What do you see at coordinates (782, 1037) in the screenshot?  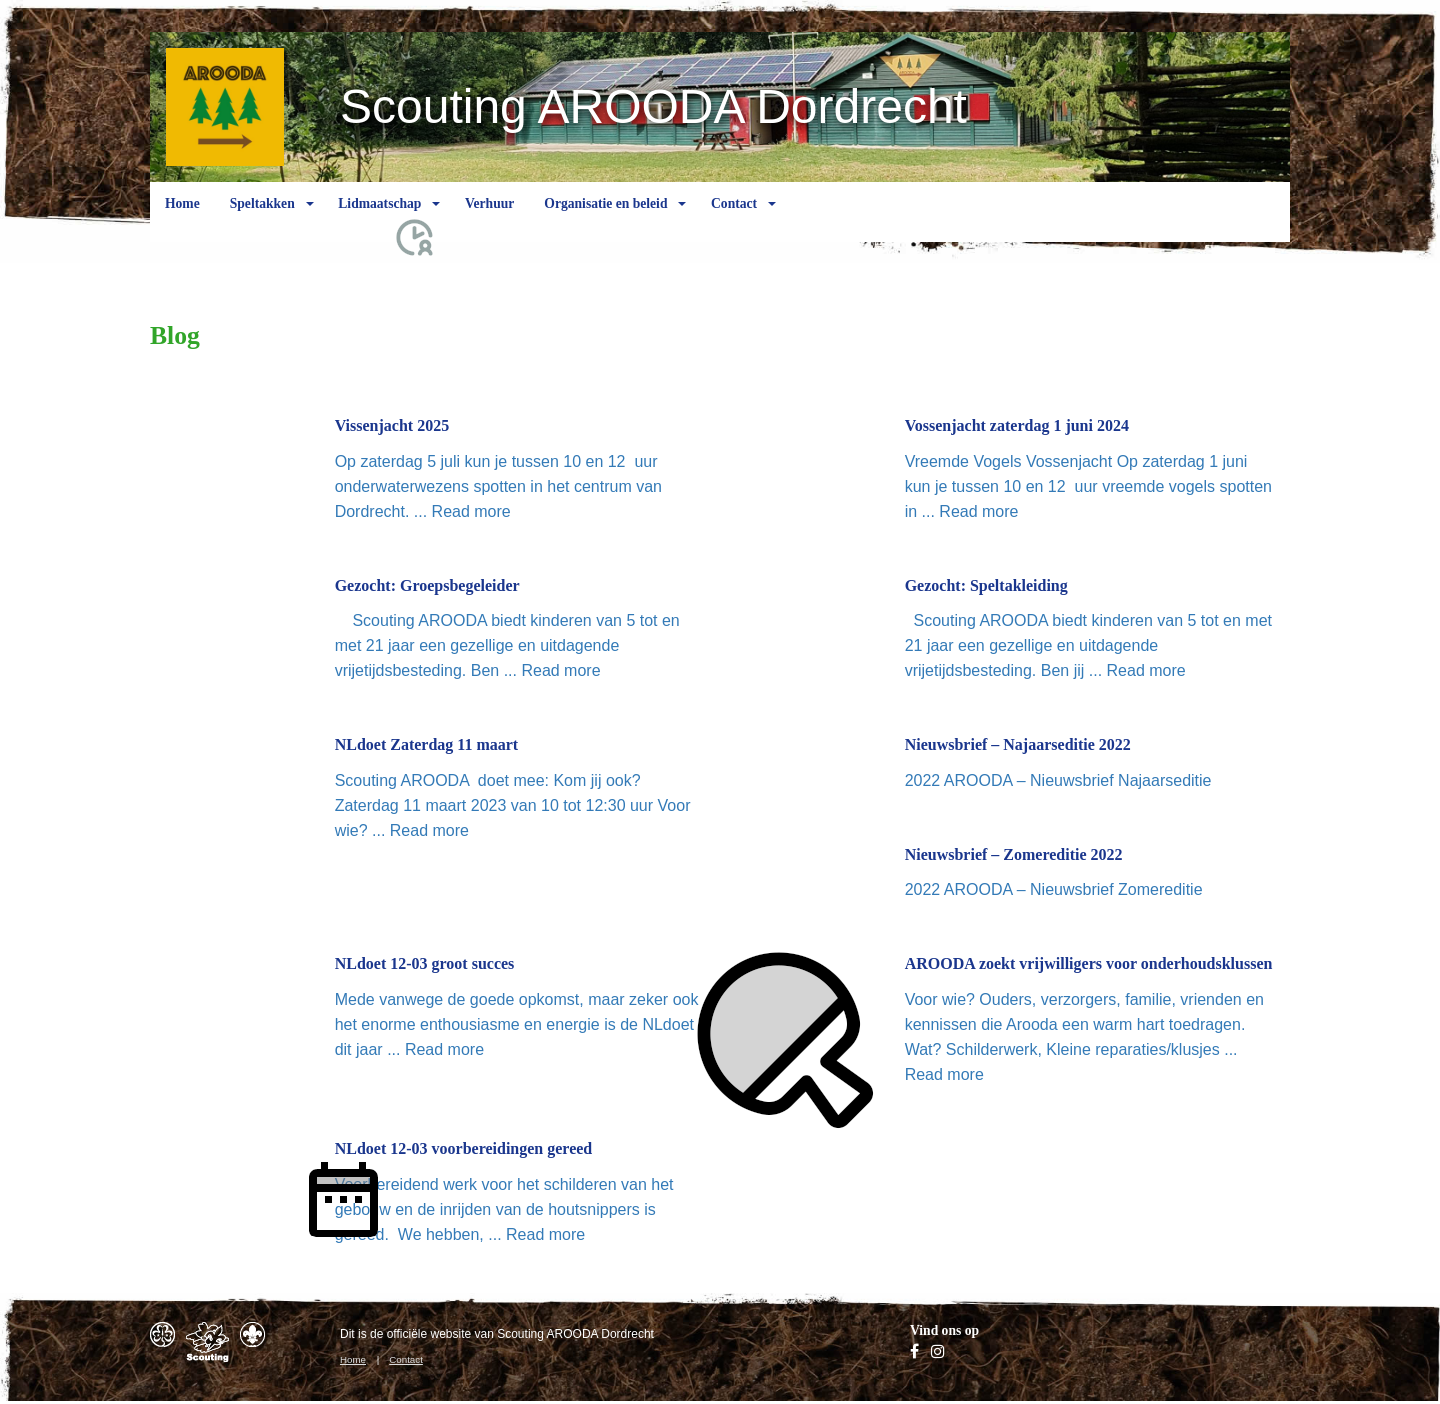 I see `access ping pong or table tennis game` at bounding box center [782, 1037].